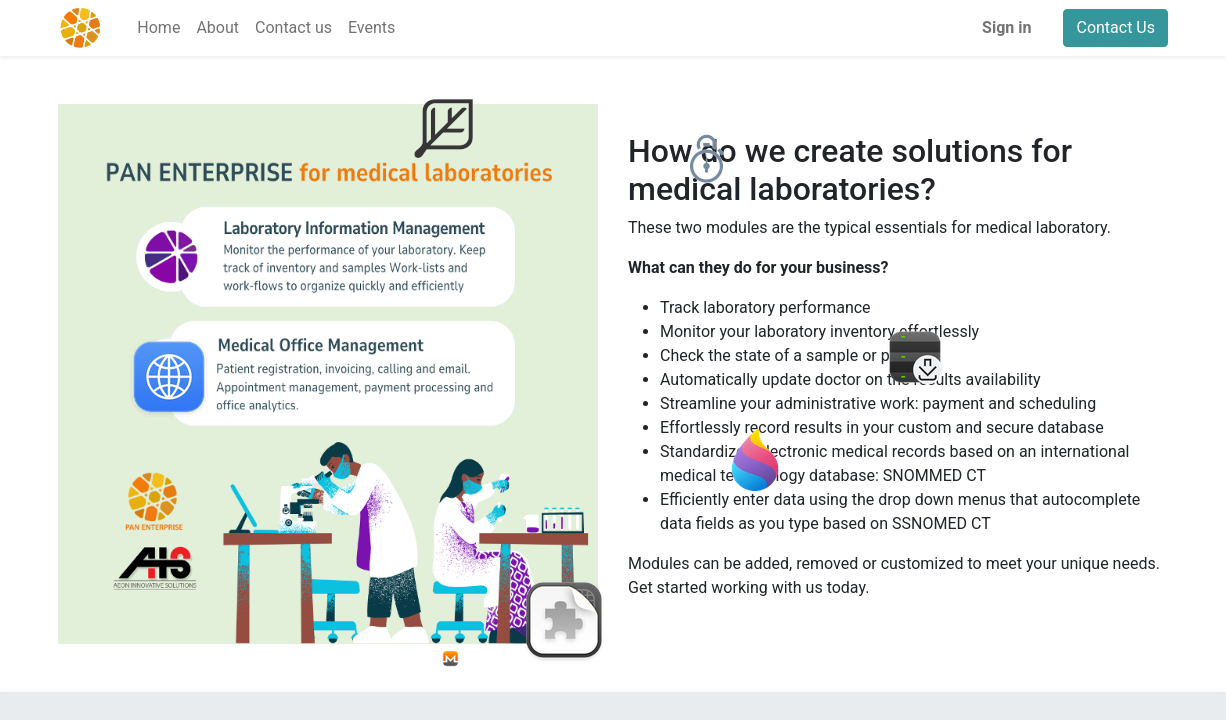  Describe the element at coordinates (915, 357) in the screenshot. I see `configure network server installation settings` at that location.